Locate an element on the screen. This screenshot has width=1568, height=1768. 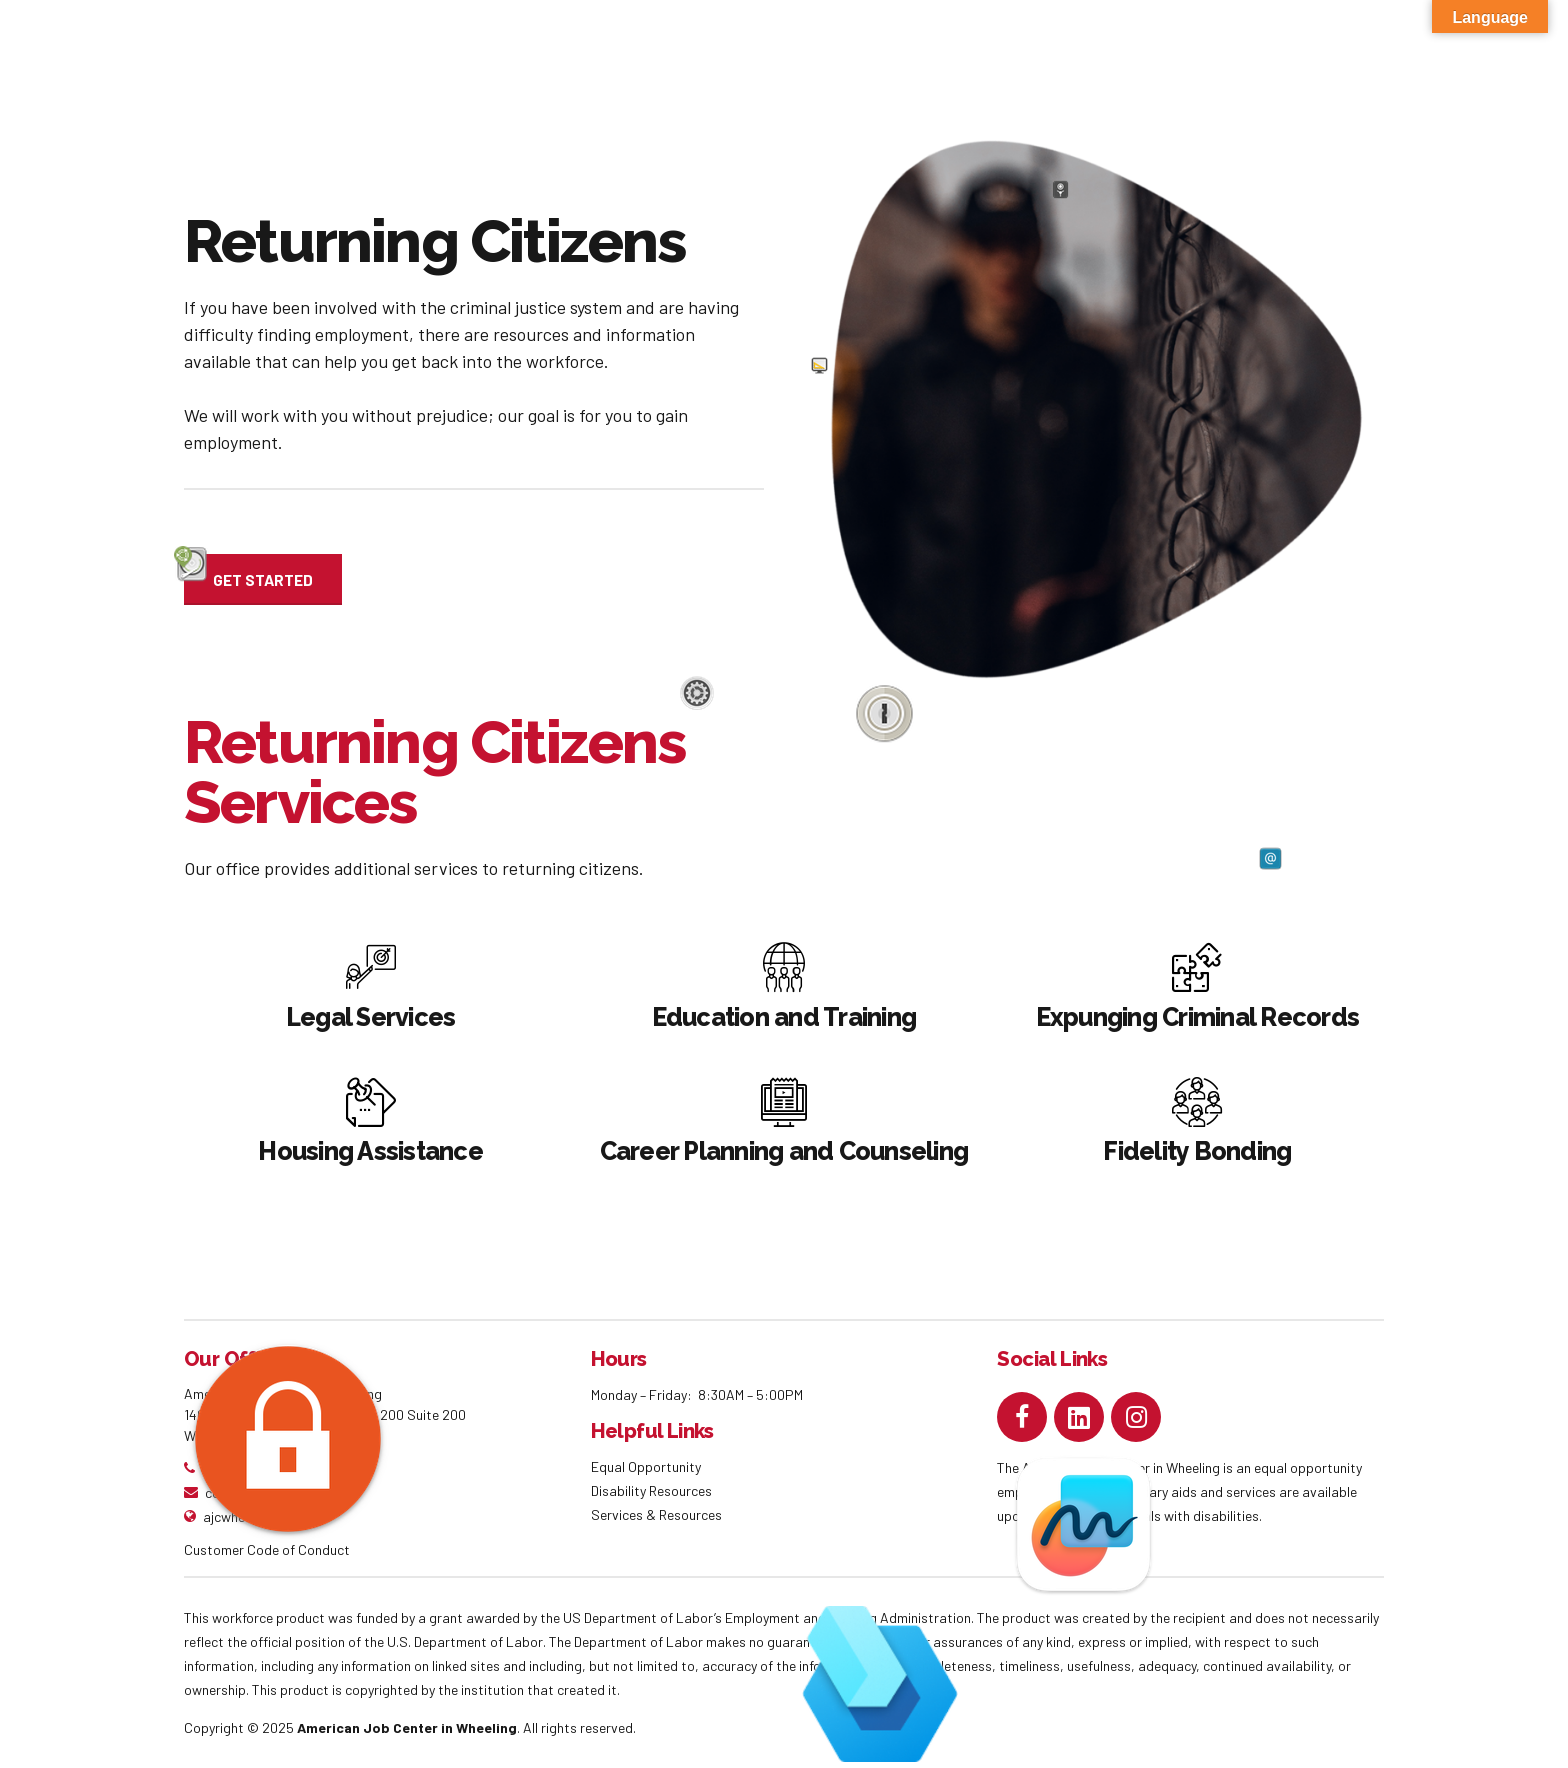
access screen lock or security settings is located at coordinates (288, 1439).